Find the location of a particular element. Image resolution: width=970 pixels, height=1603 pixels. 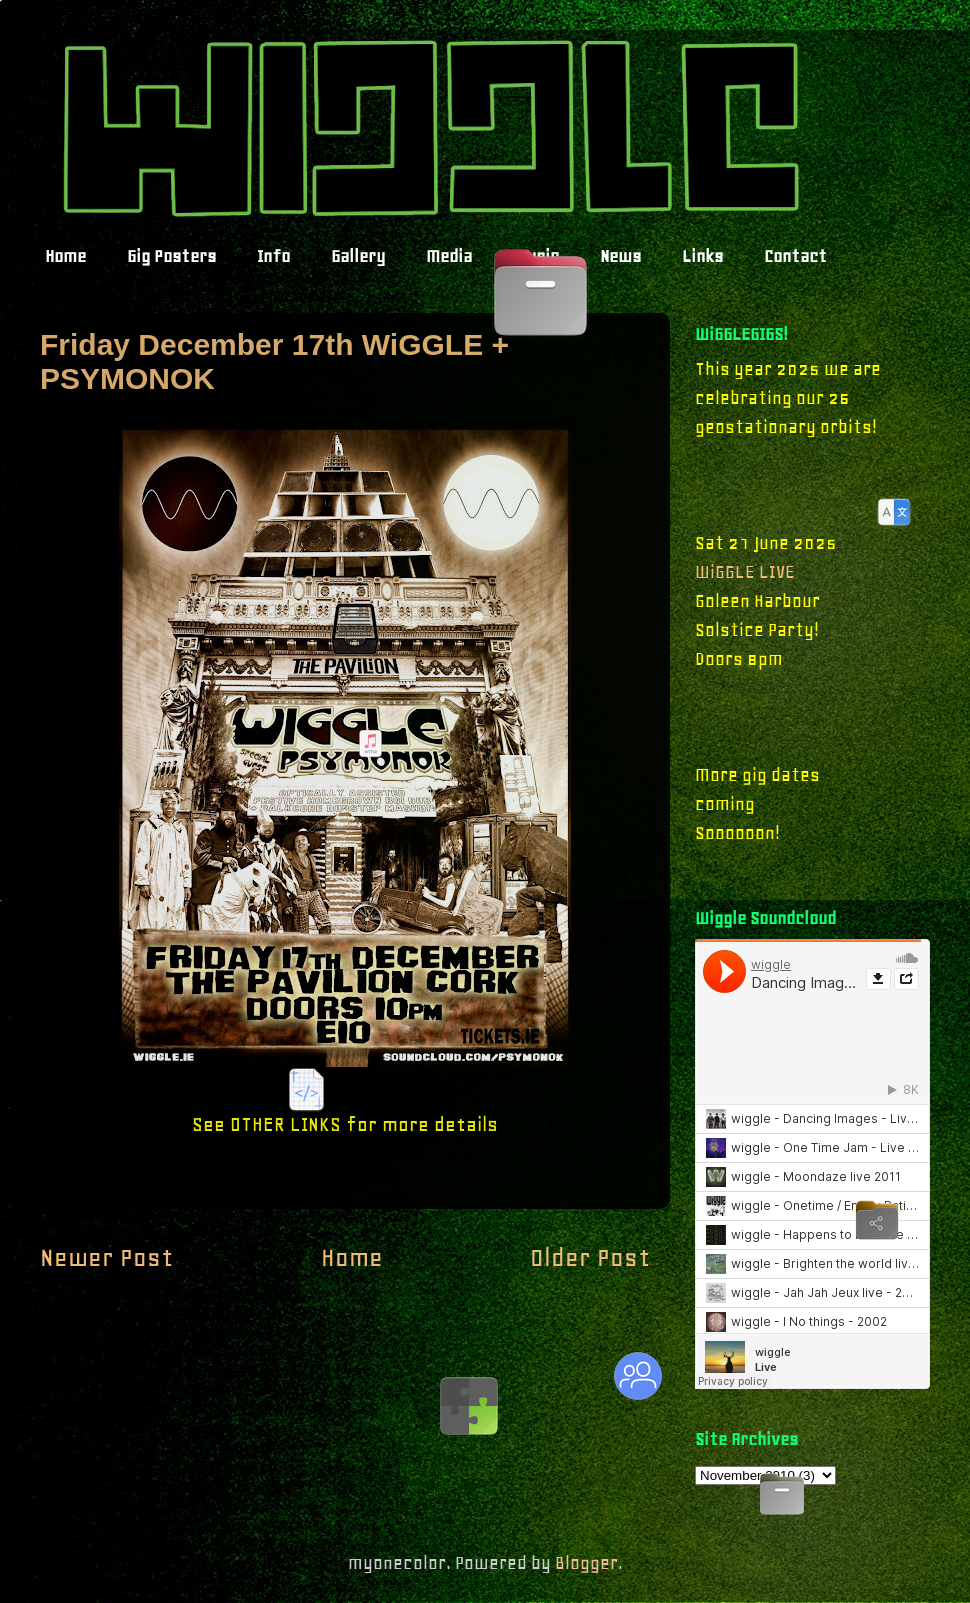

open the Nautilus file manager is located at coordinates (782, 1494).